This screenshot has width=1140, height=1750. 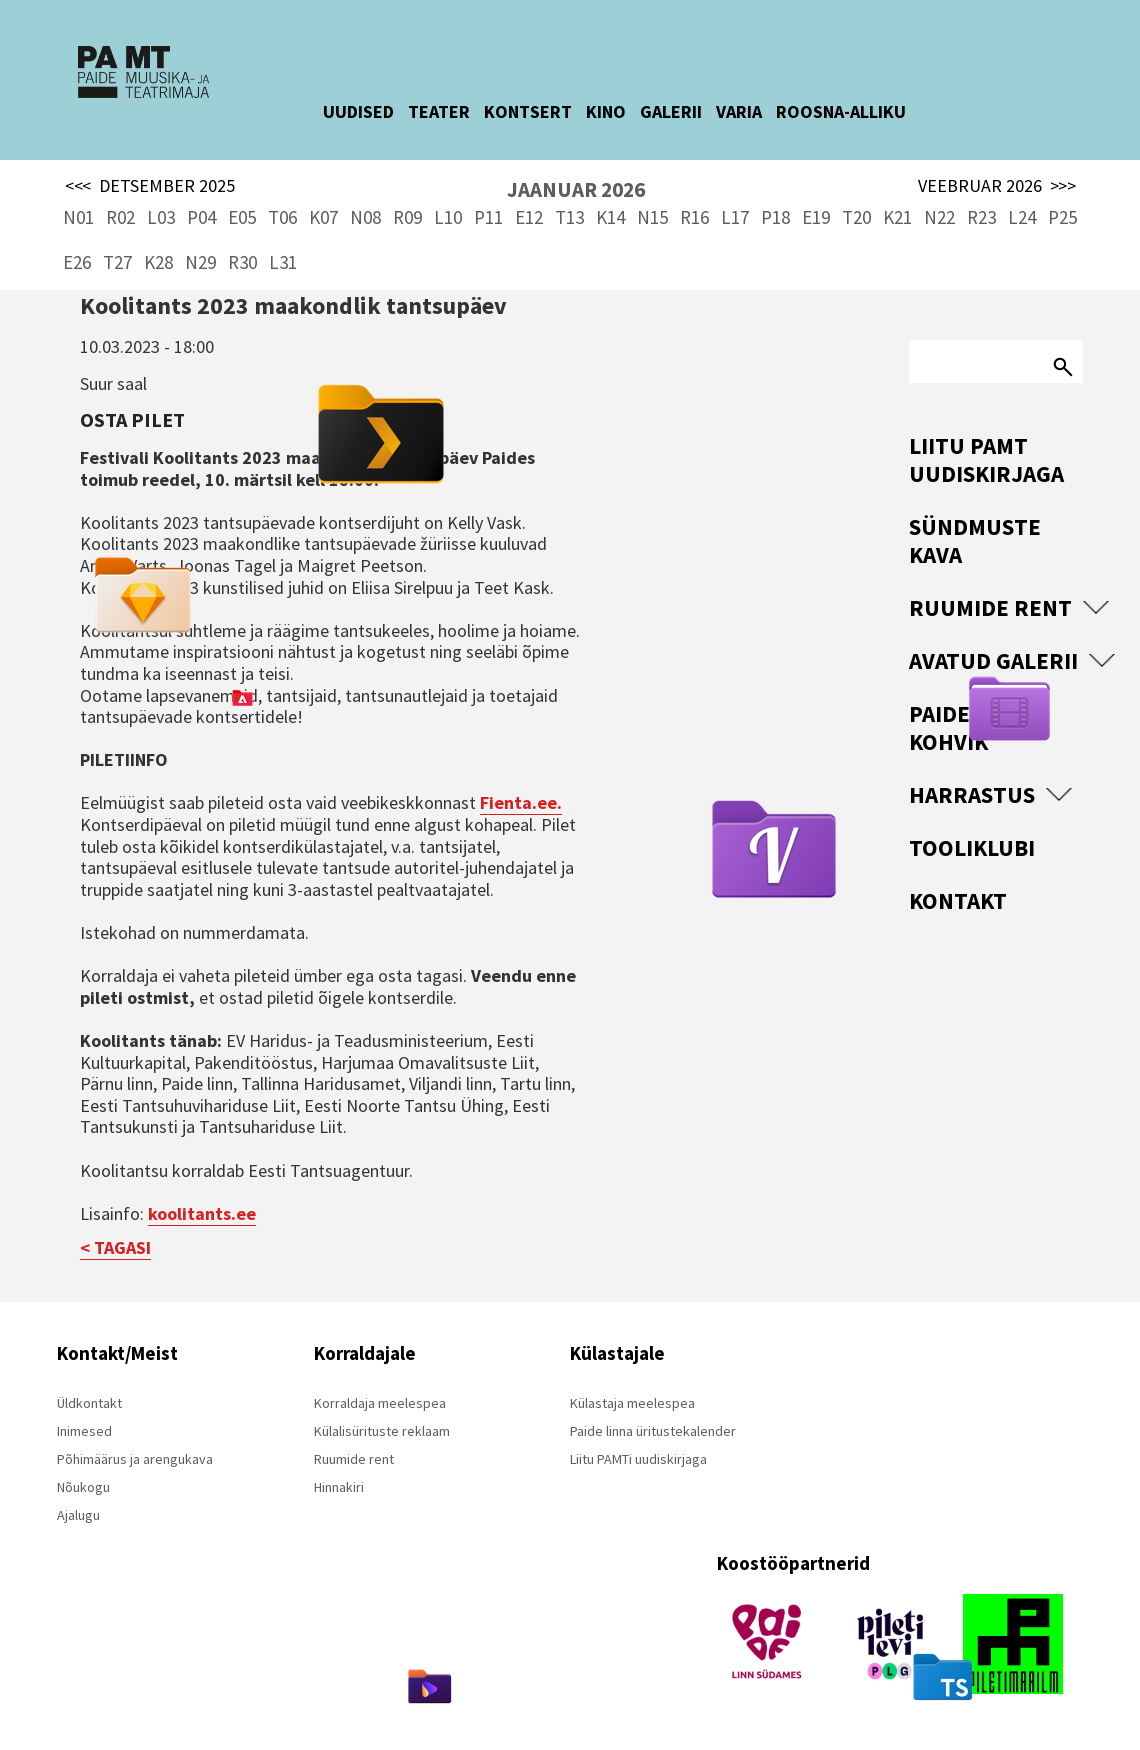 What do you see at coordinates (142, 597) in the screenshot?
I see `open folder containing Sketch design files` at bounding box center [142, 597].